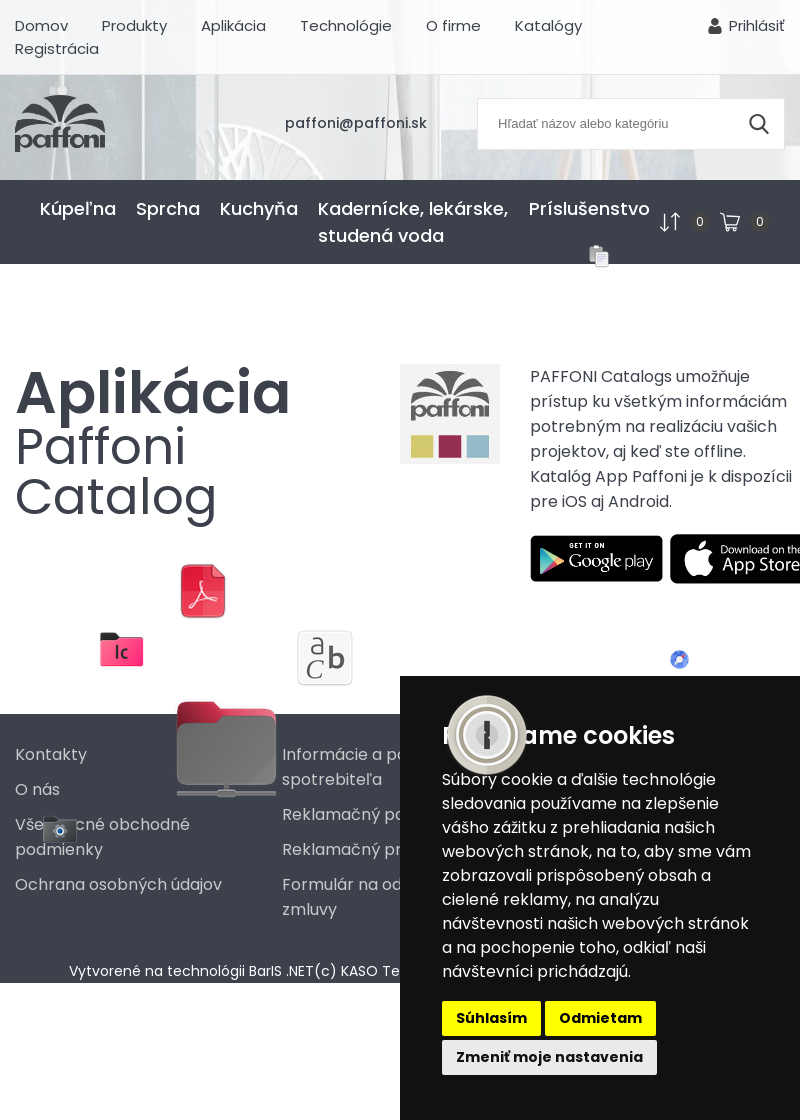 The height and width of the screenshot is (1120, 800). What do you see at coordinates (487, 735) in the screenshot?
I see `open the passwords app` at bounding box center [487, 735].